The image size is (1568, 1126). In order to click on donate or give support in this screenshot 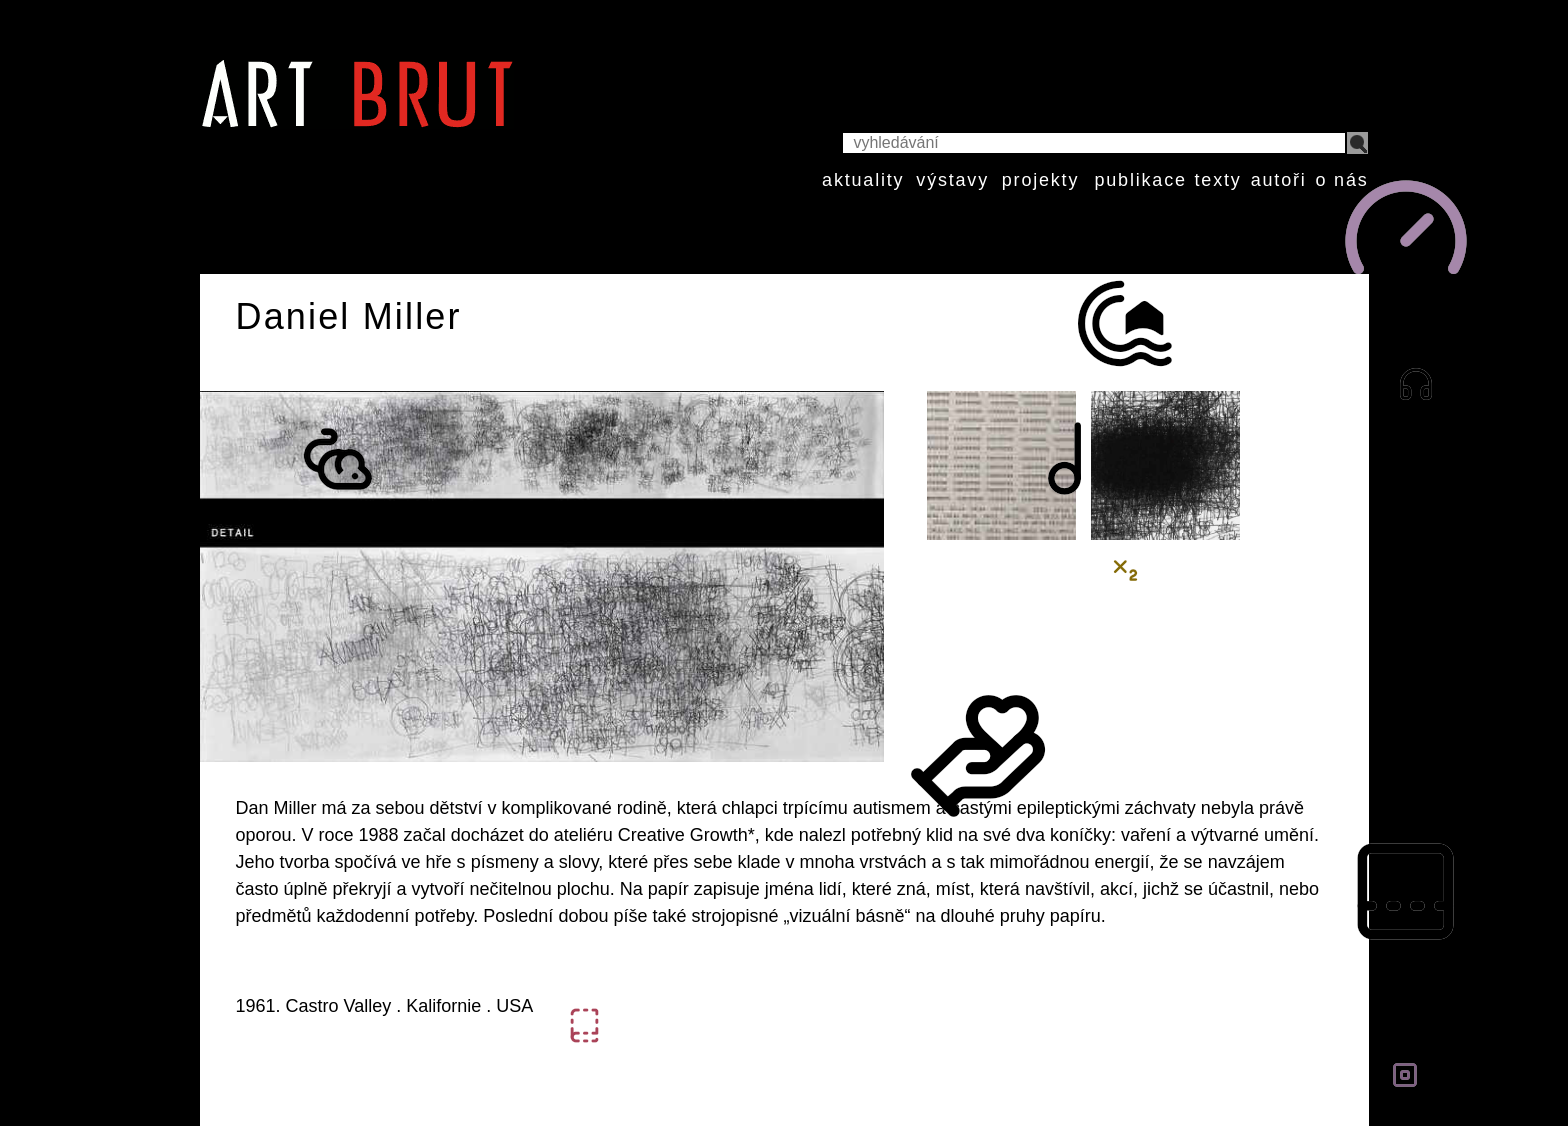, I will do `click(978, 756)`.